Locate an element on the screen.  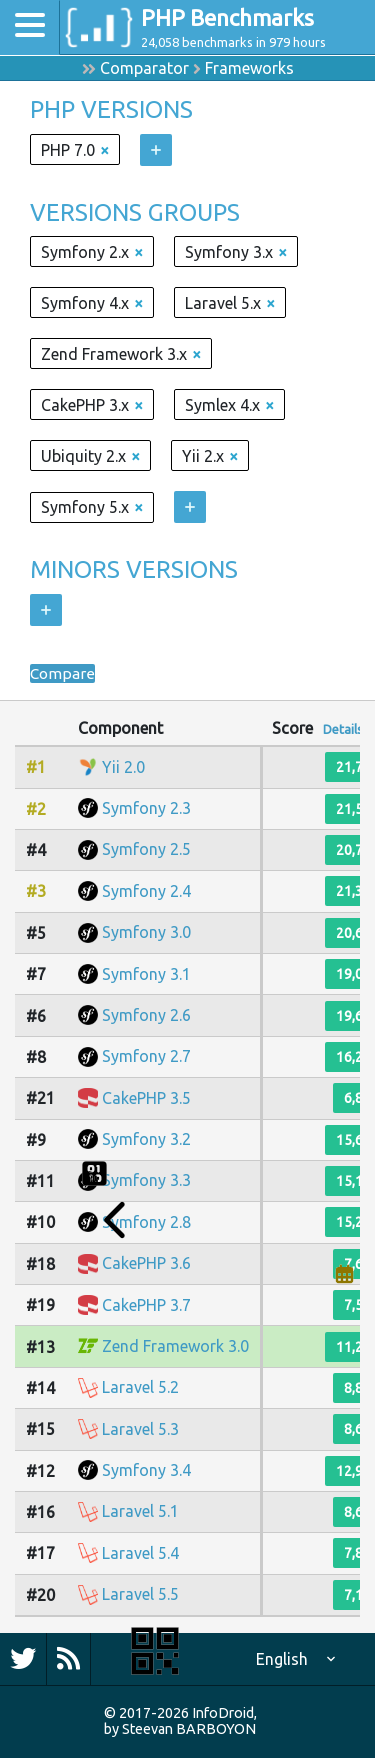
view calendar or schedule is located at coordinates (344, 1274).